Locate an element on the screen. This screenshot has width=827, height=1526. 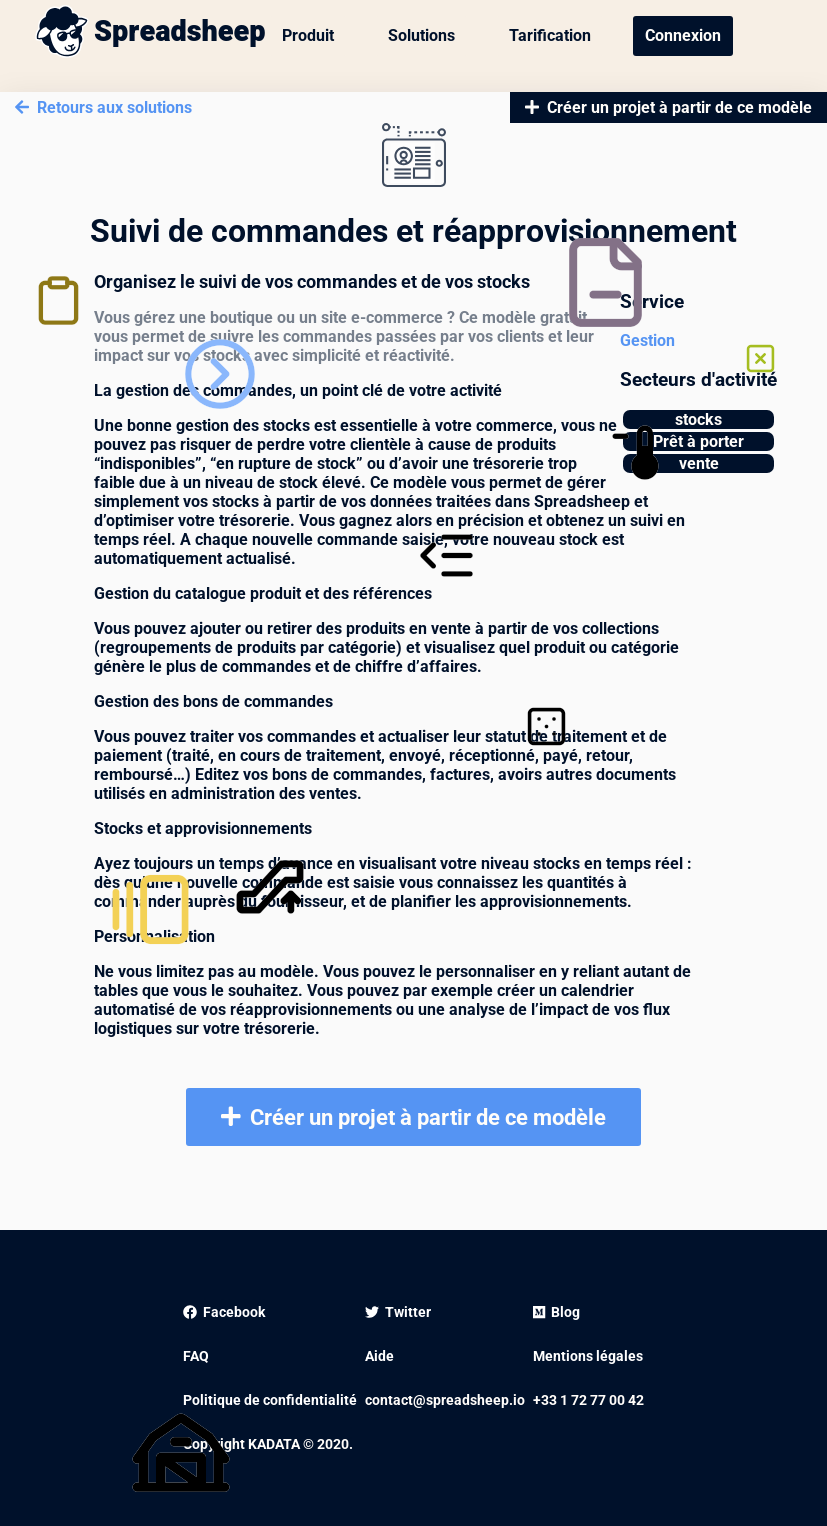
view the last image in a horizontal gallery is located at coordinates (150, 909).